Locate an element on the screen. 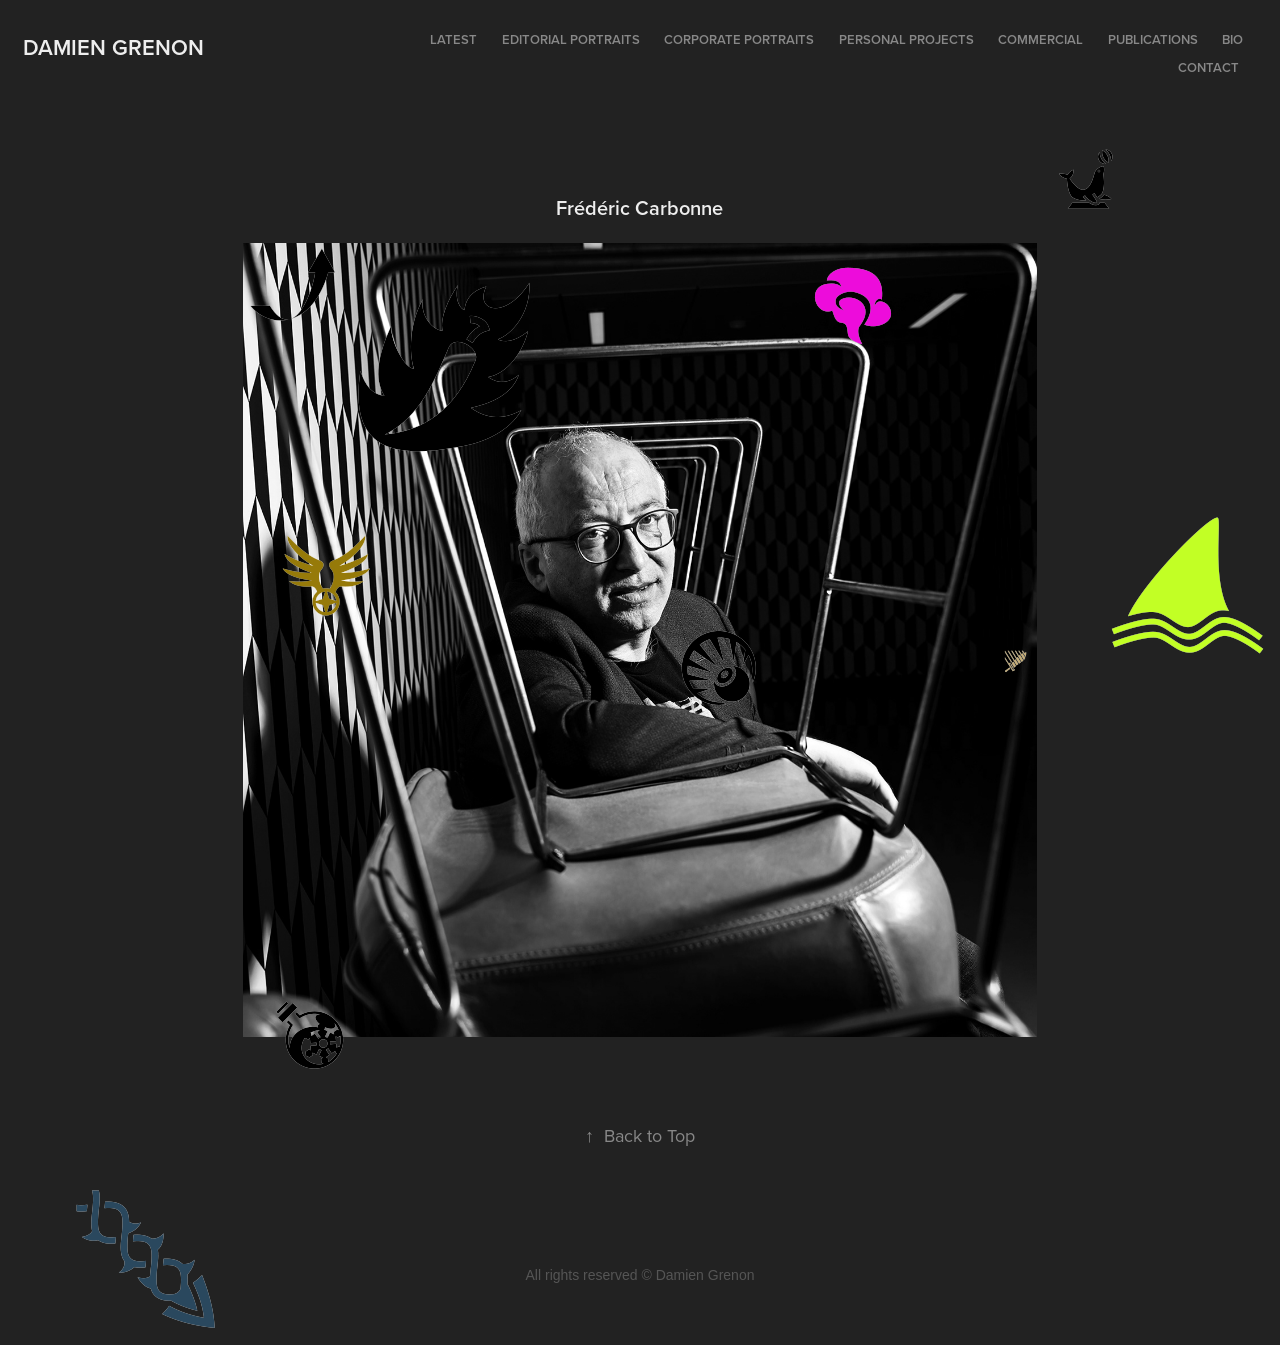  select a thorn or vine-based attack ability is located at coordinates (145, 1259).